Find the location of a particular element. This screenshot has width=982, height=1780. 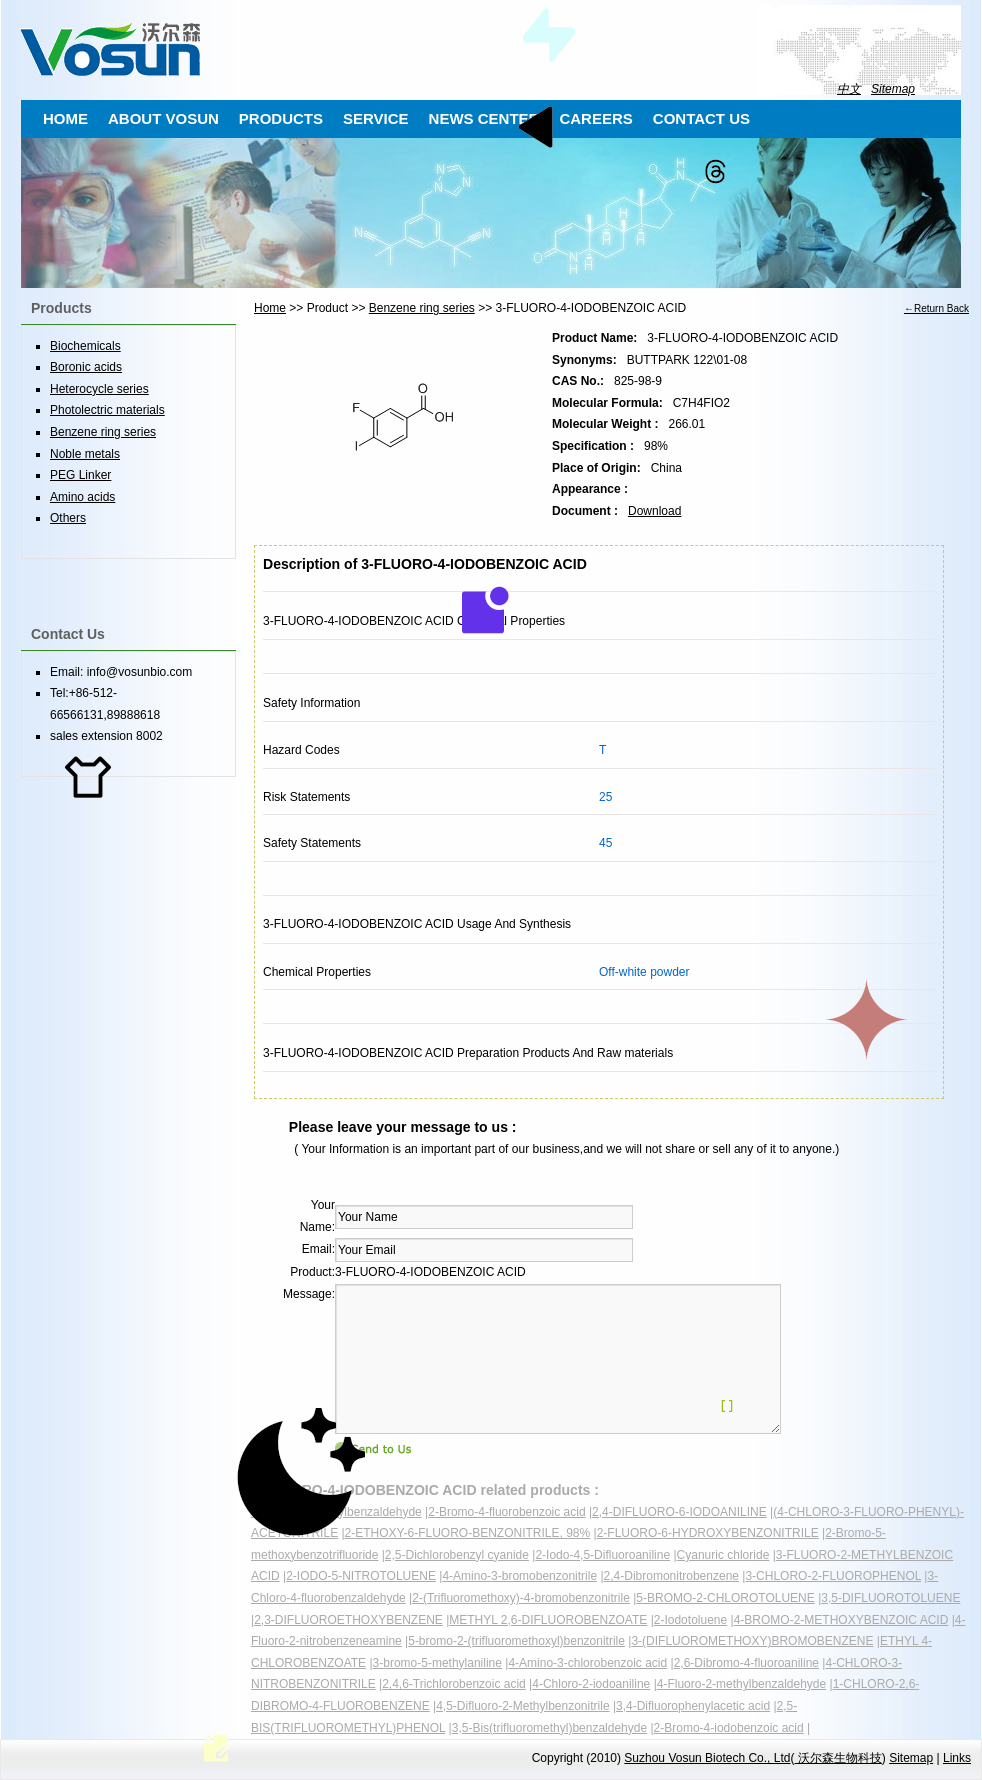

supabase logo is located at coordinates (549, 35).